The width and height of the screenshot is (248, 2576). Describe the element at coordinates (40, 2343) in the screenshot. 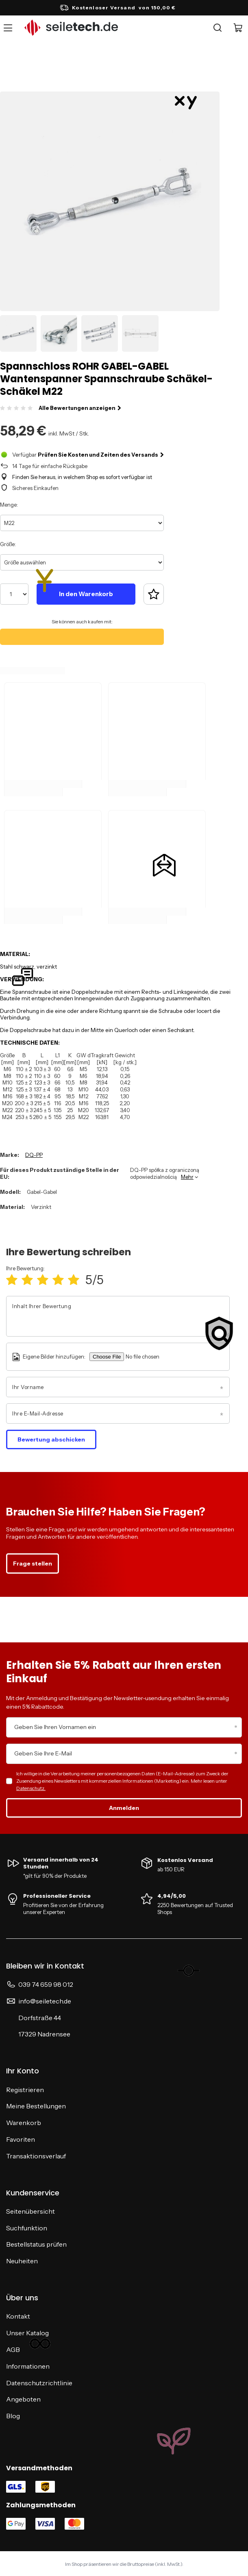

I see `indicates unlimited or infinite capacity` at that location.